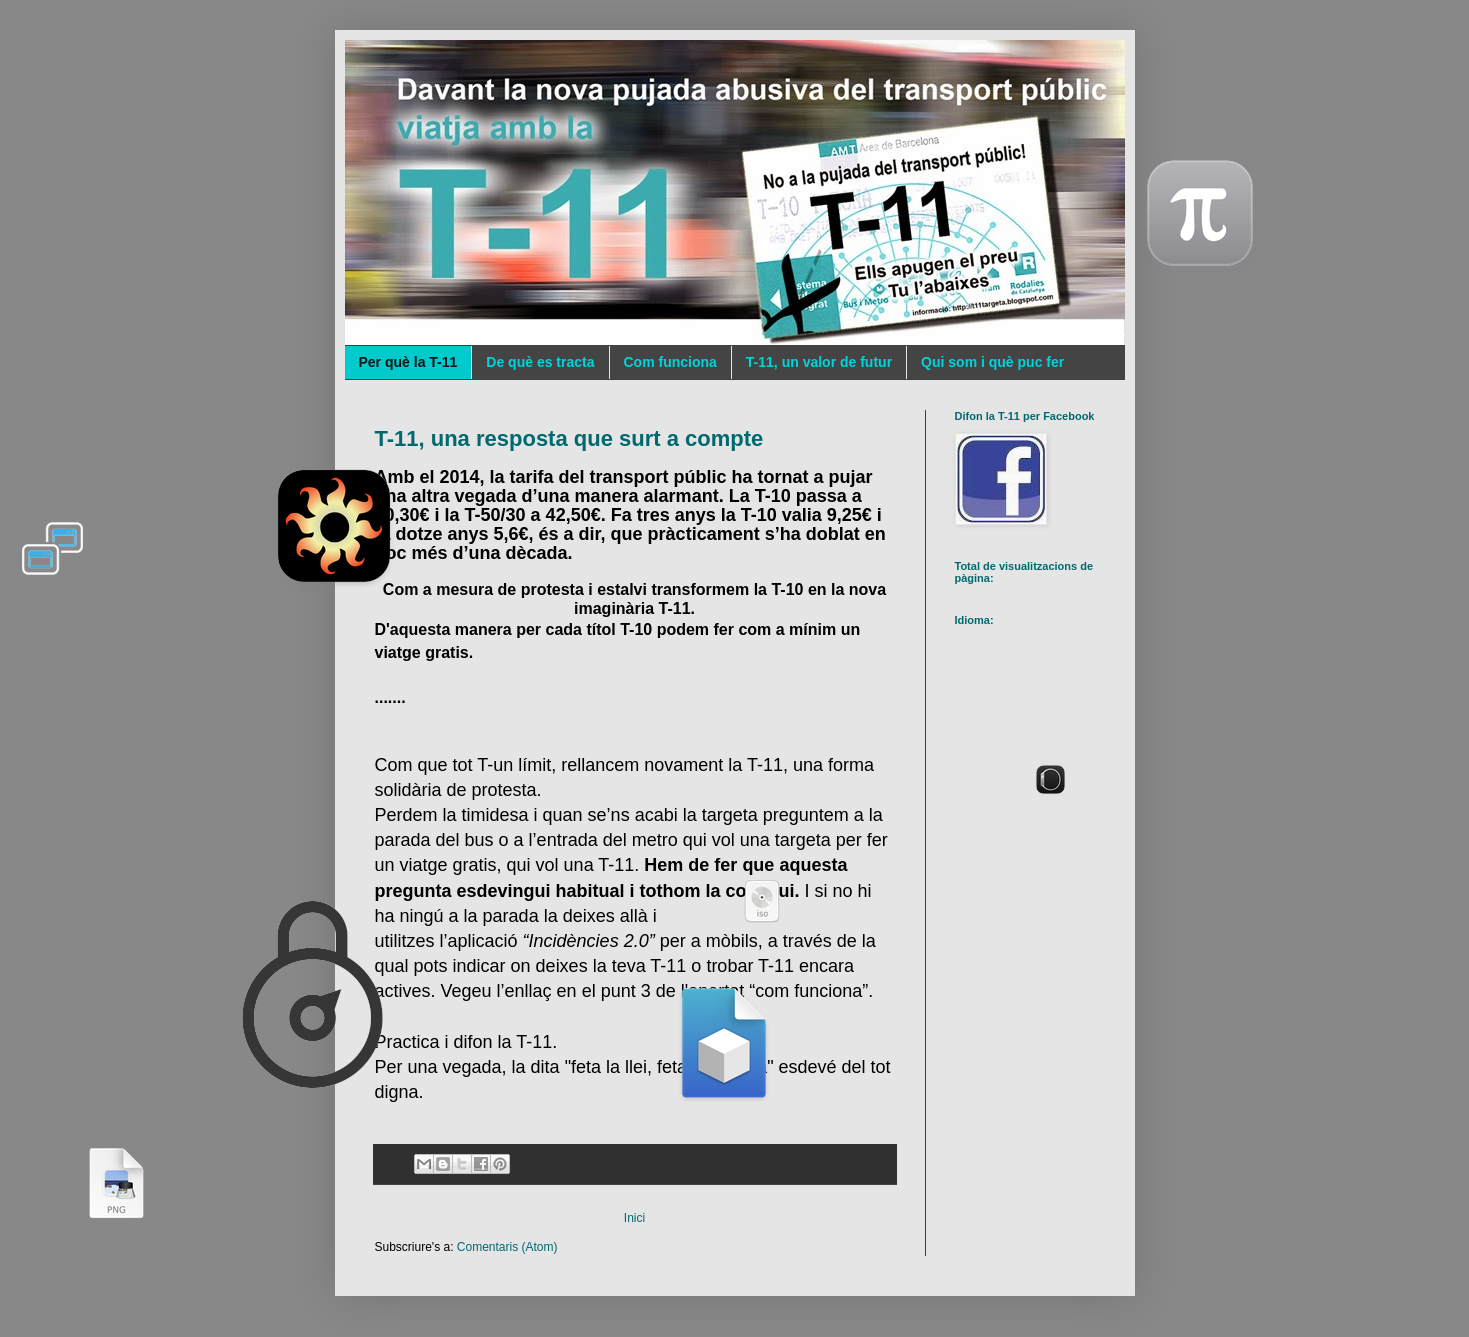 The image size is (1469, 1337). I want to click on indicates a CD/DVD disc image file (.iso), so click(762, 901).